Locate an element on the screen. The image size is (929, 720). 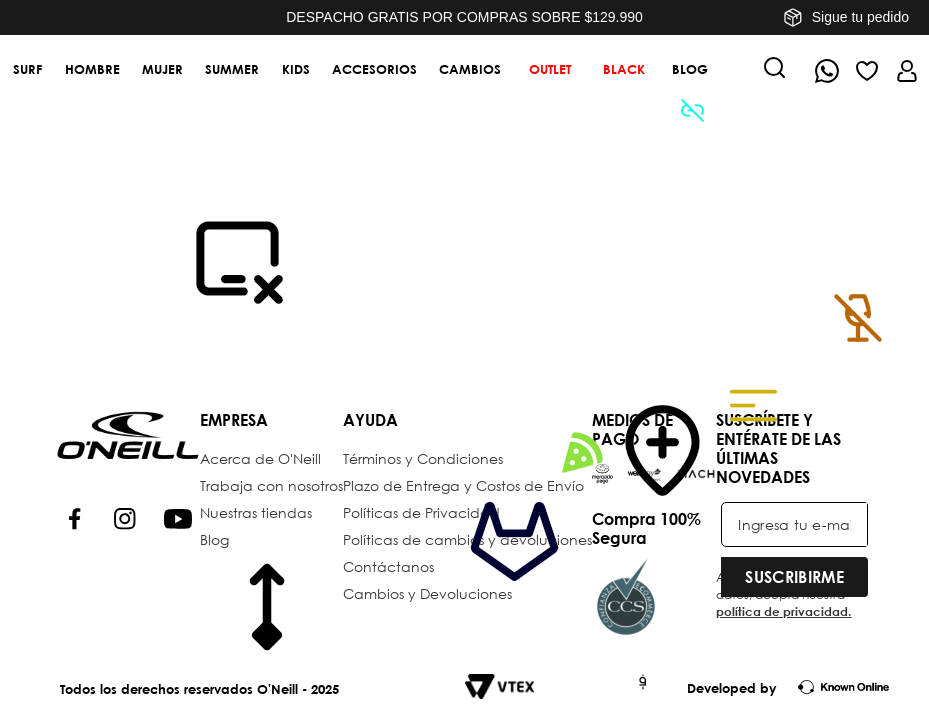
indicates Afghan afghani currency is located at coordinates (643, 682).